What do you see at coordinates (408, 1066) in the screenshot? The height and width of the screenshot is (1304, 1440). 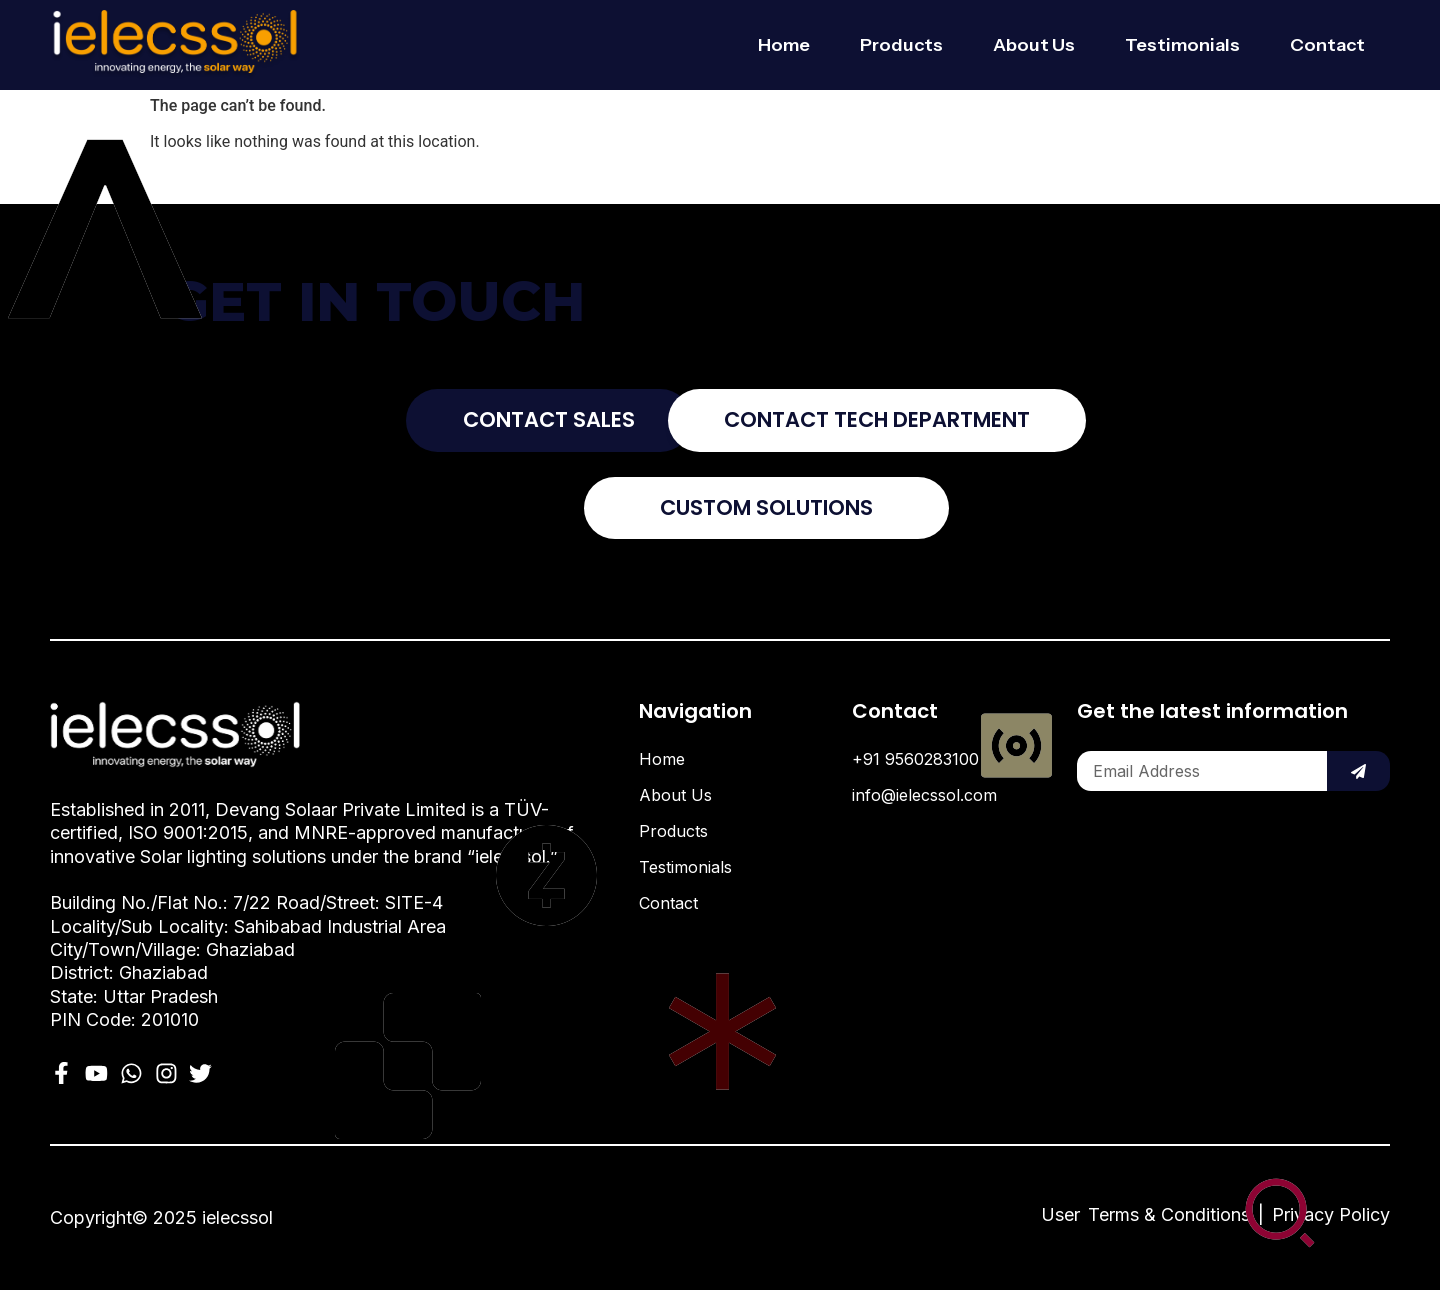 I see `SendGrid email delivery service logo` at bounding box center [408, 1066].